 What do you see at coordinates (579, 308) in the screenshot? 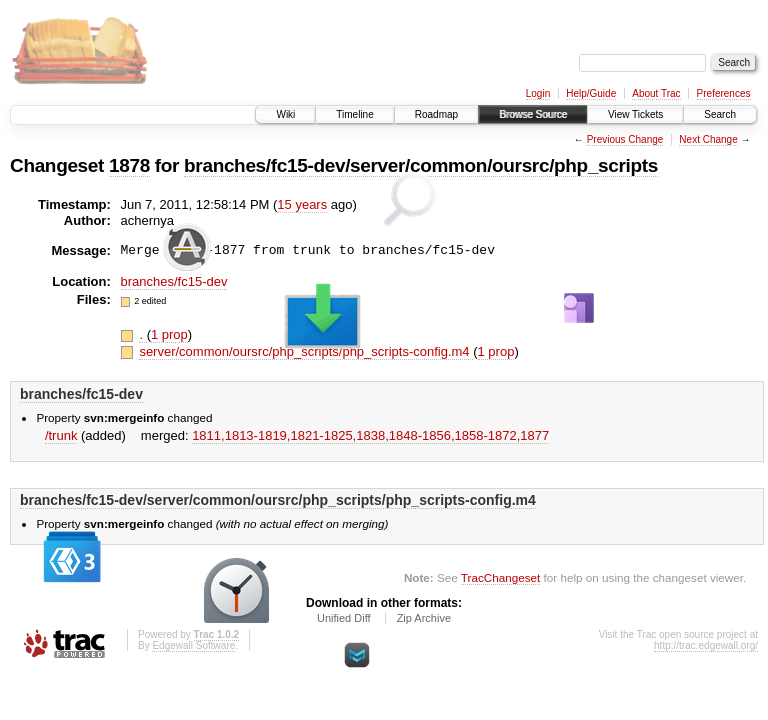
I see `open the CoreHR app` at bounding box center [579, 308].